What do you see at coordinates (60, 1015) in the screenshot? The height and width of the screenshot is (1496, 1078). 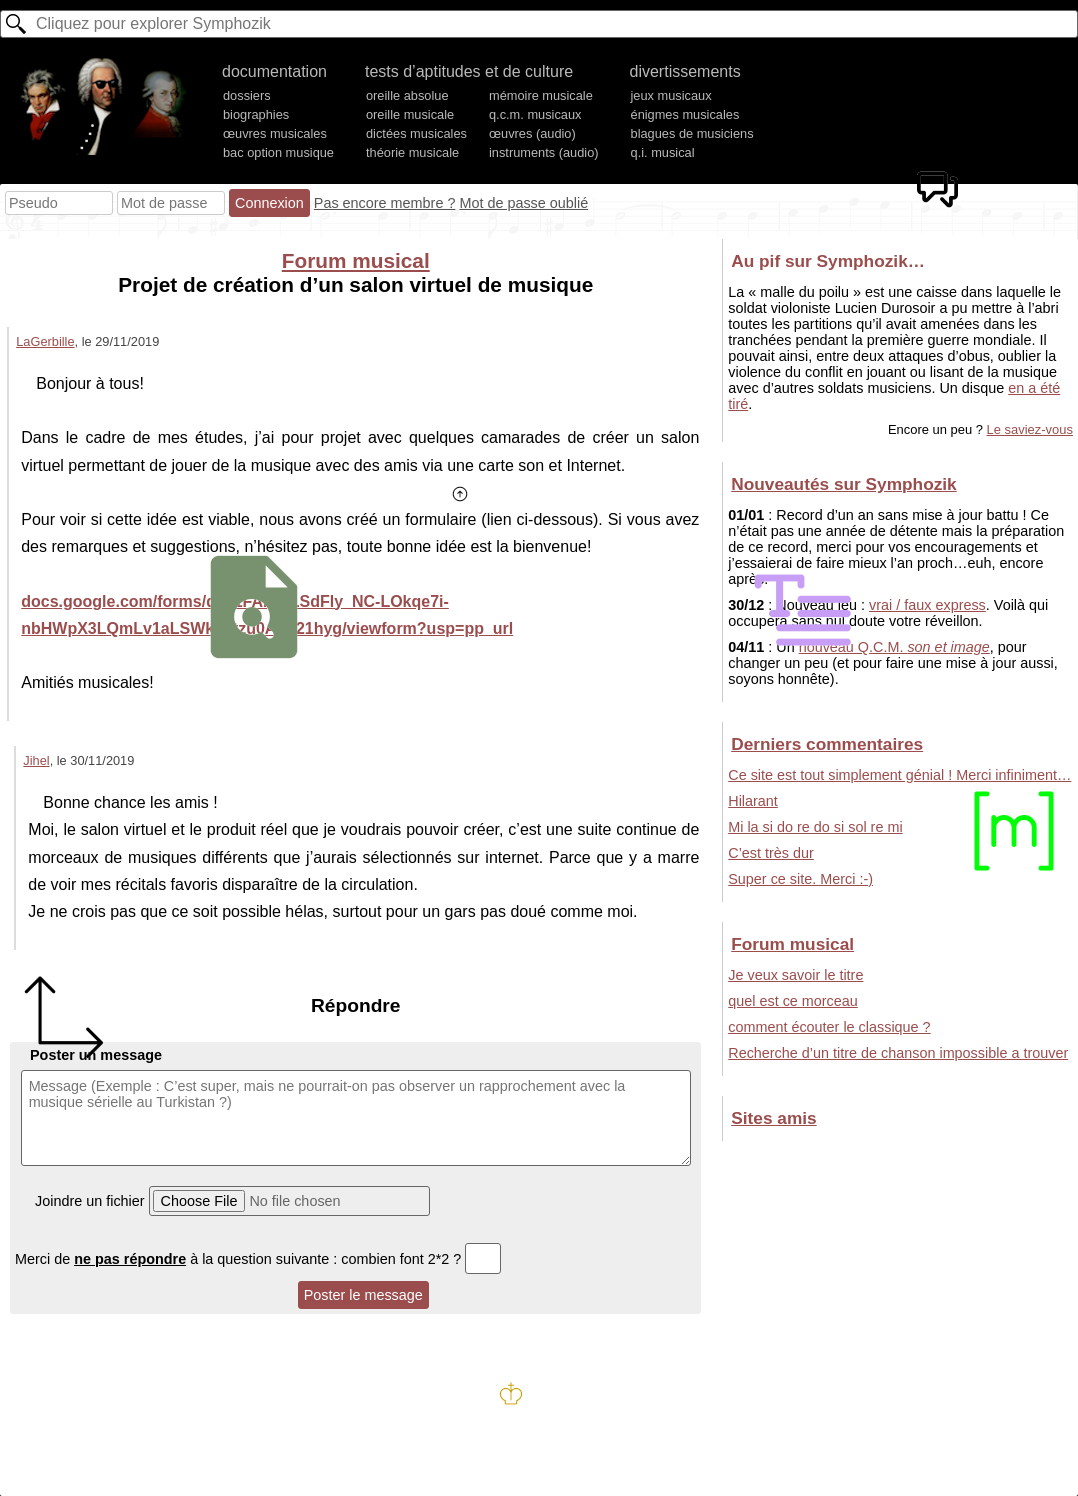 I see `vector path with two anchor points` at bounding box center [60, 1015].